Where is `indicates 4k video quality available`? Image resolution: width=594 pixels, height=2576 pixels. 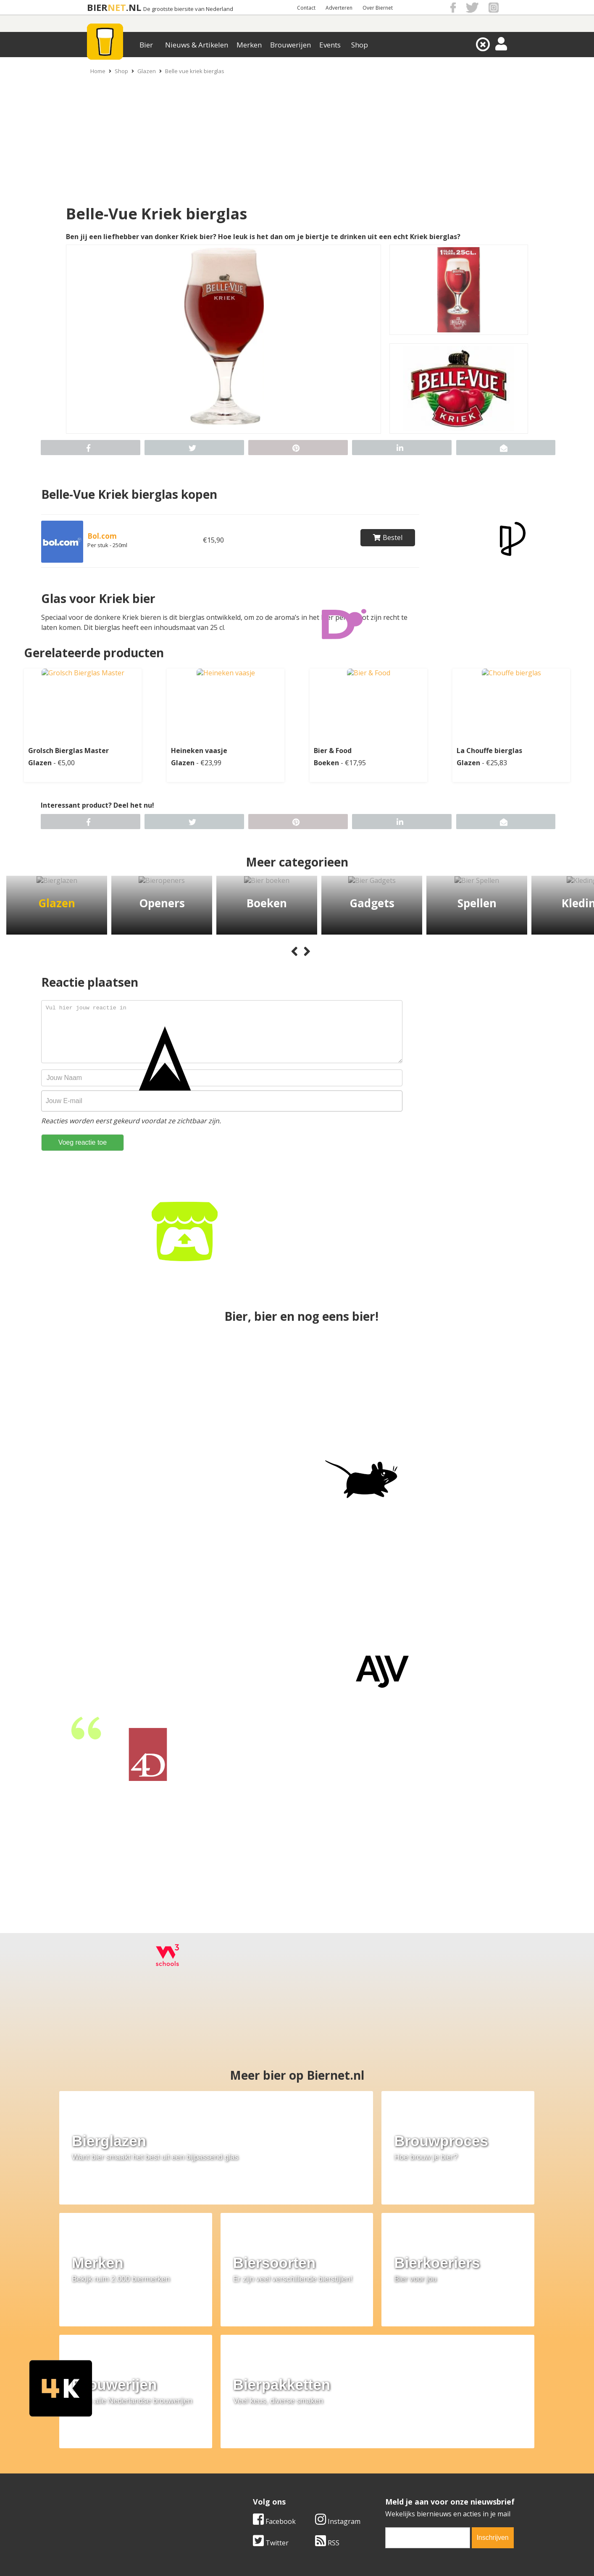
indicates 4k video quality available is located at coordinates (60, 2388).